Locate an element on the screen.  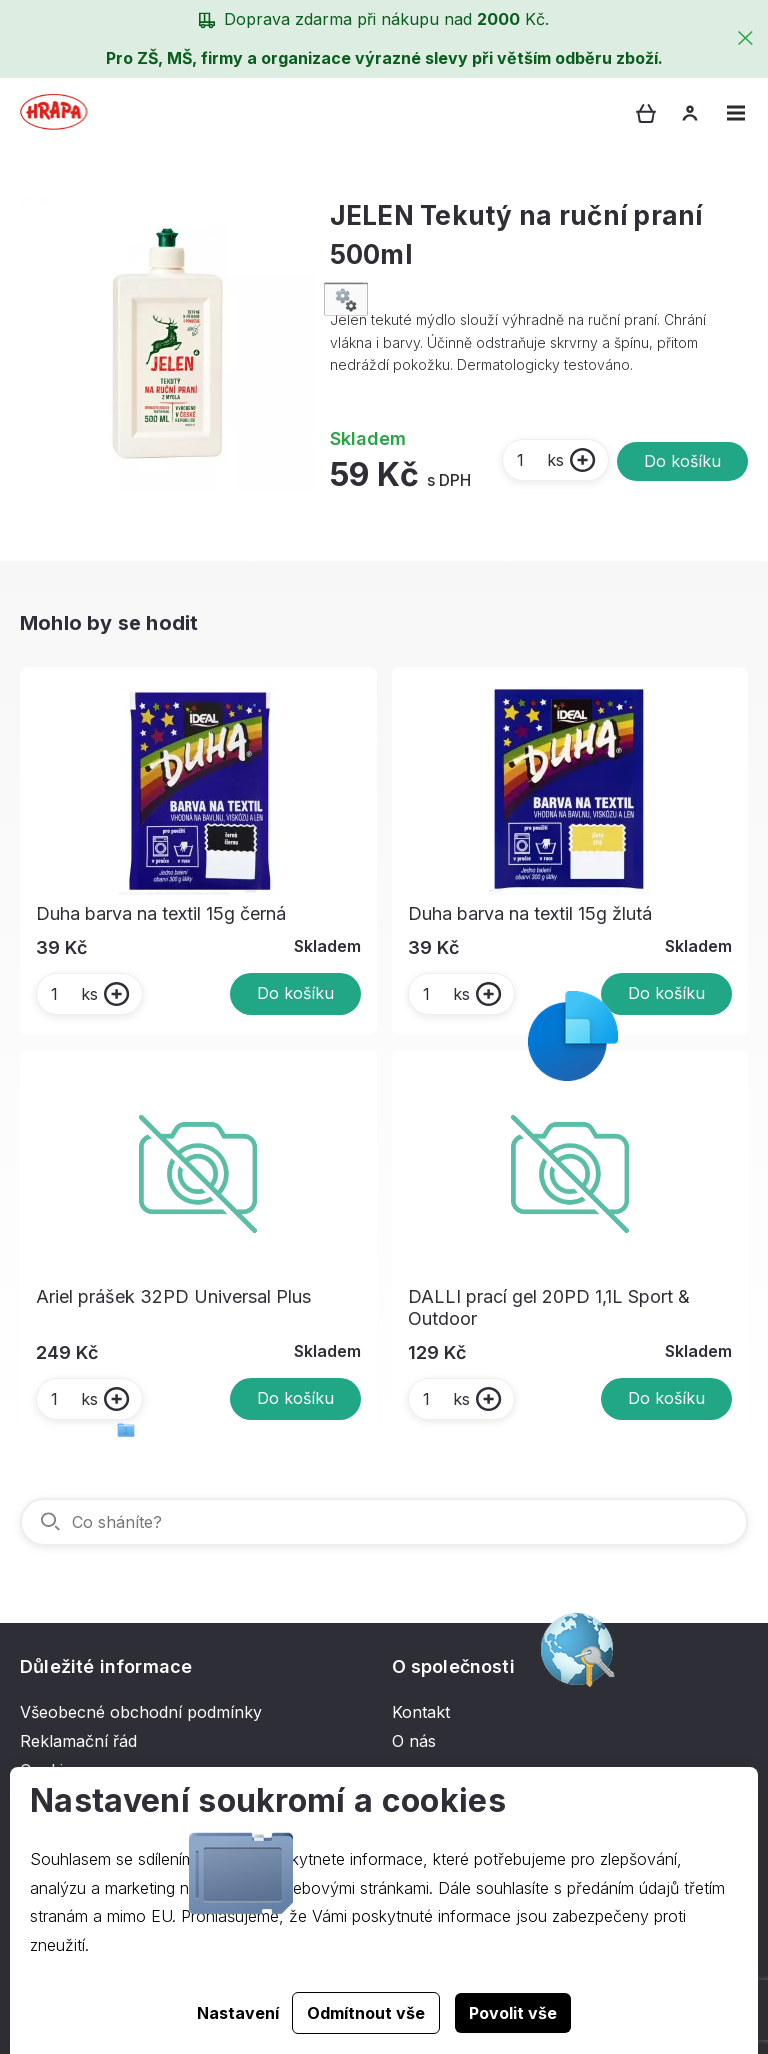
run an executable program or application is located at coordinates (346, 299).